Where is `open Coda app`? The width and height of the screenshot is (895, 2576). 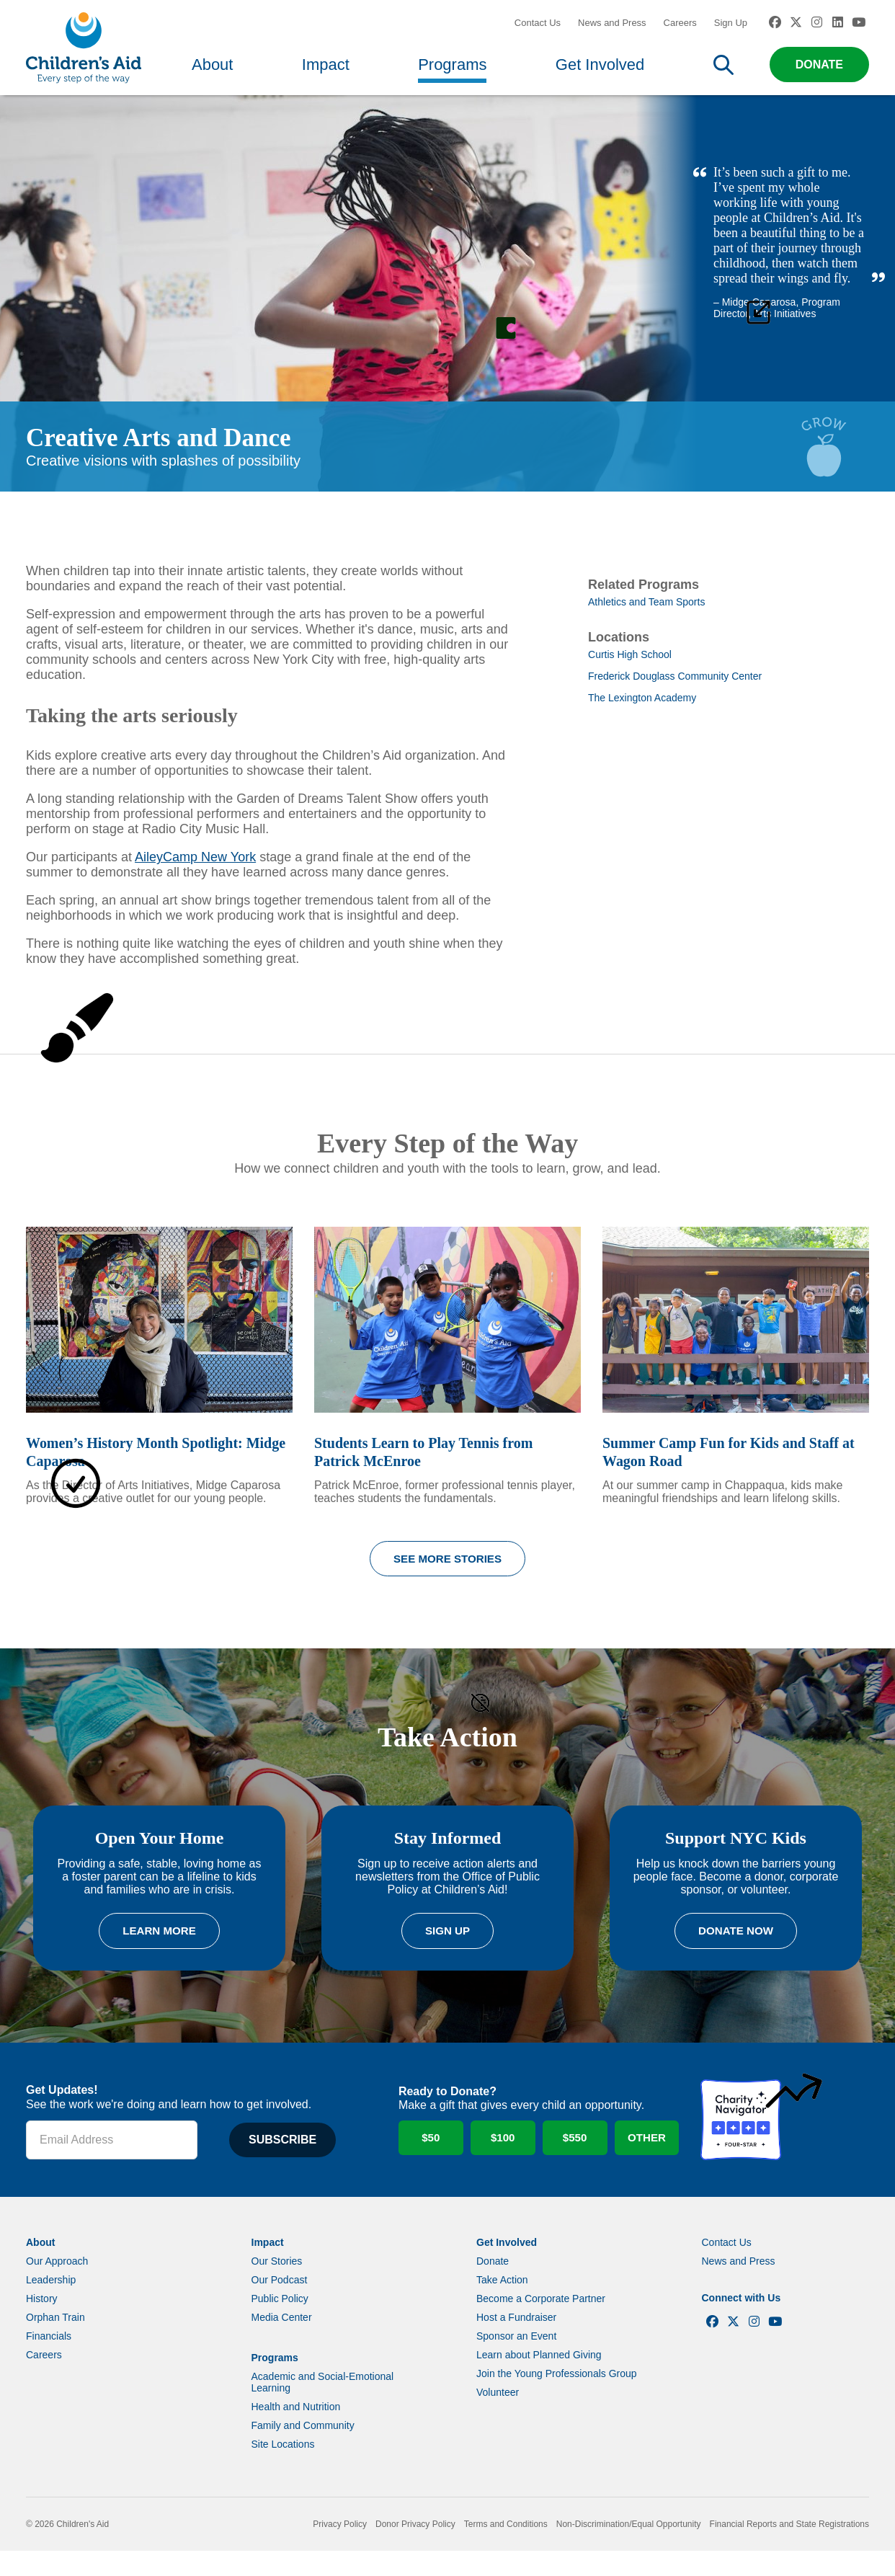 open Coda app is located at coordinates (506, 328).